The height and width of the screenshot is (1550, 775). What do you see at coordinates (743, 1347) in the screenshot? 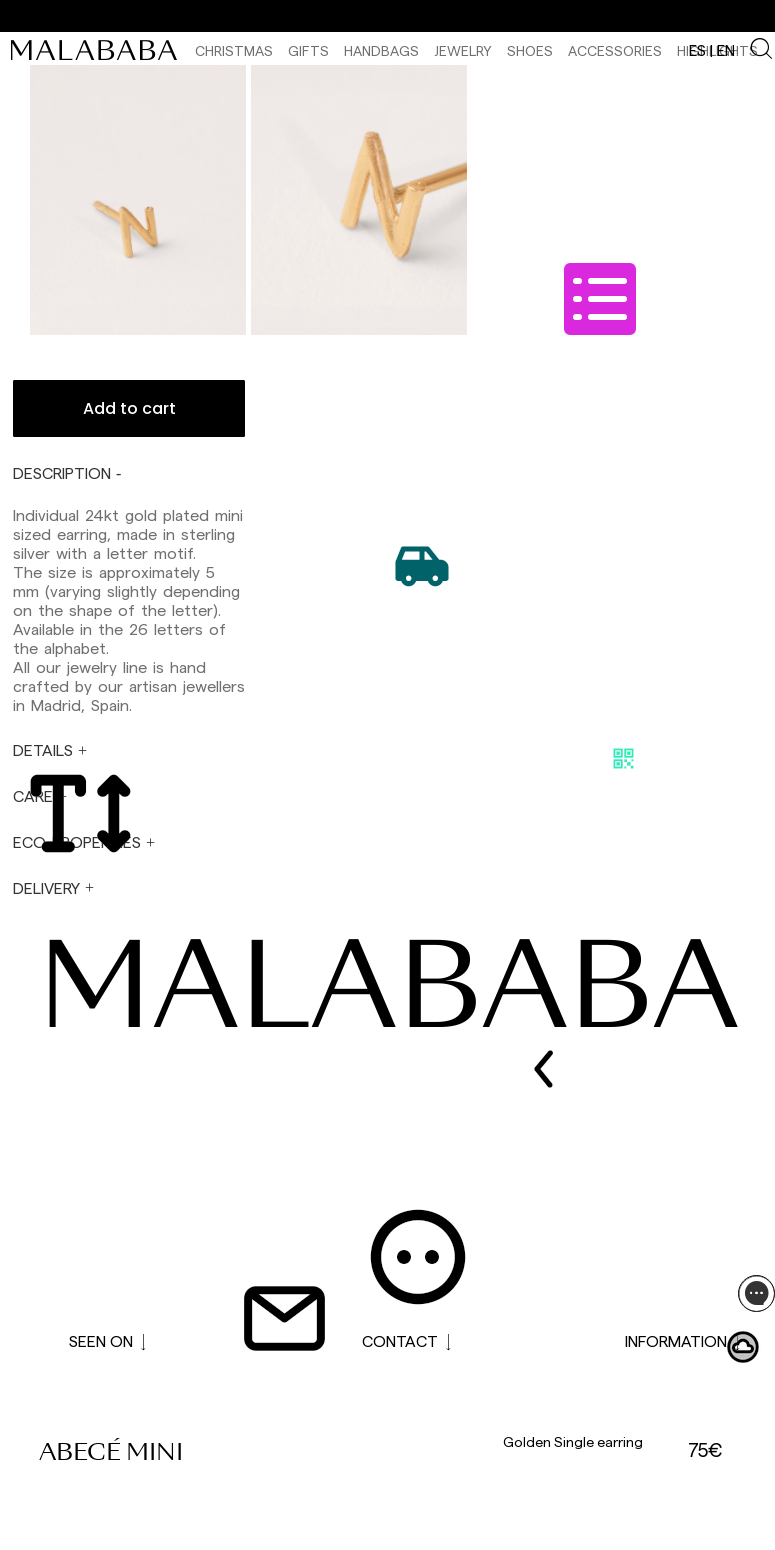
I see `access cloud storage` at bounding box center [743, 1347].